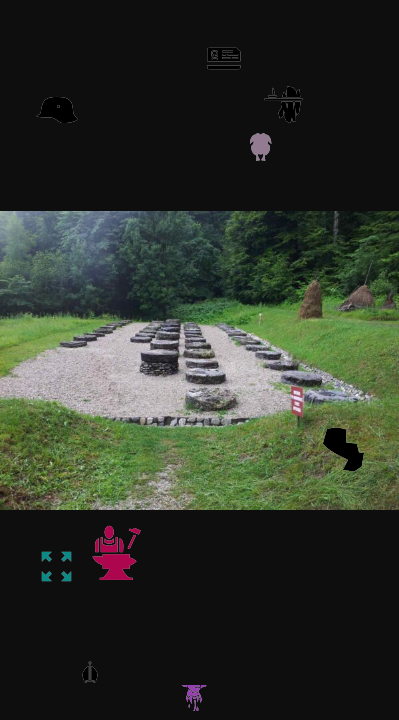 This screenshot has width=399, height=720. What do you see at coordinates (261, 147) in the screenshot?
I see `select roast chicken as a food item` at bounding box center [261, 147].